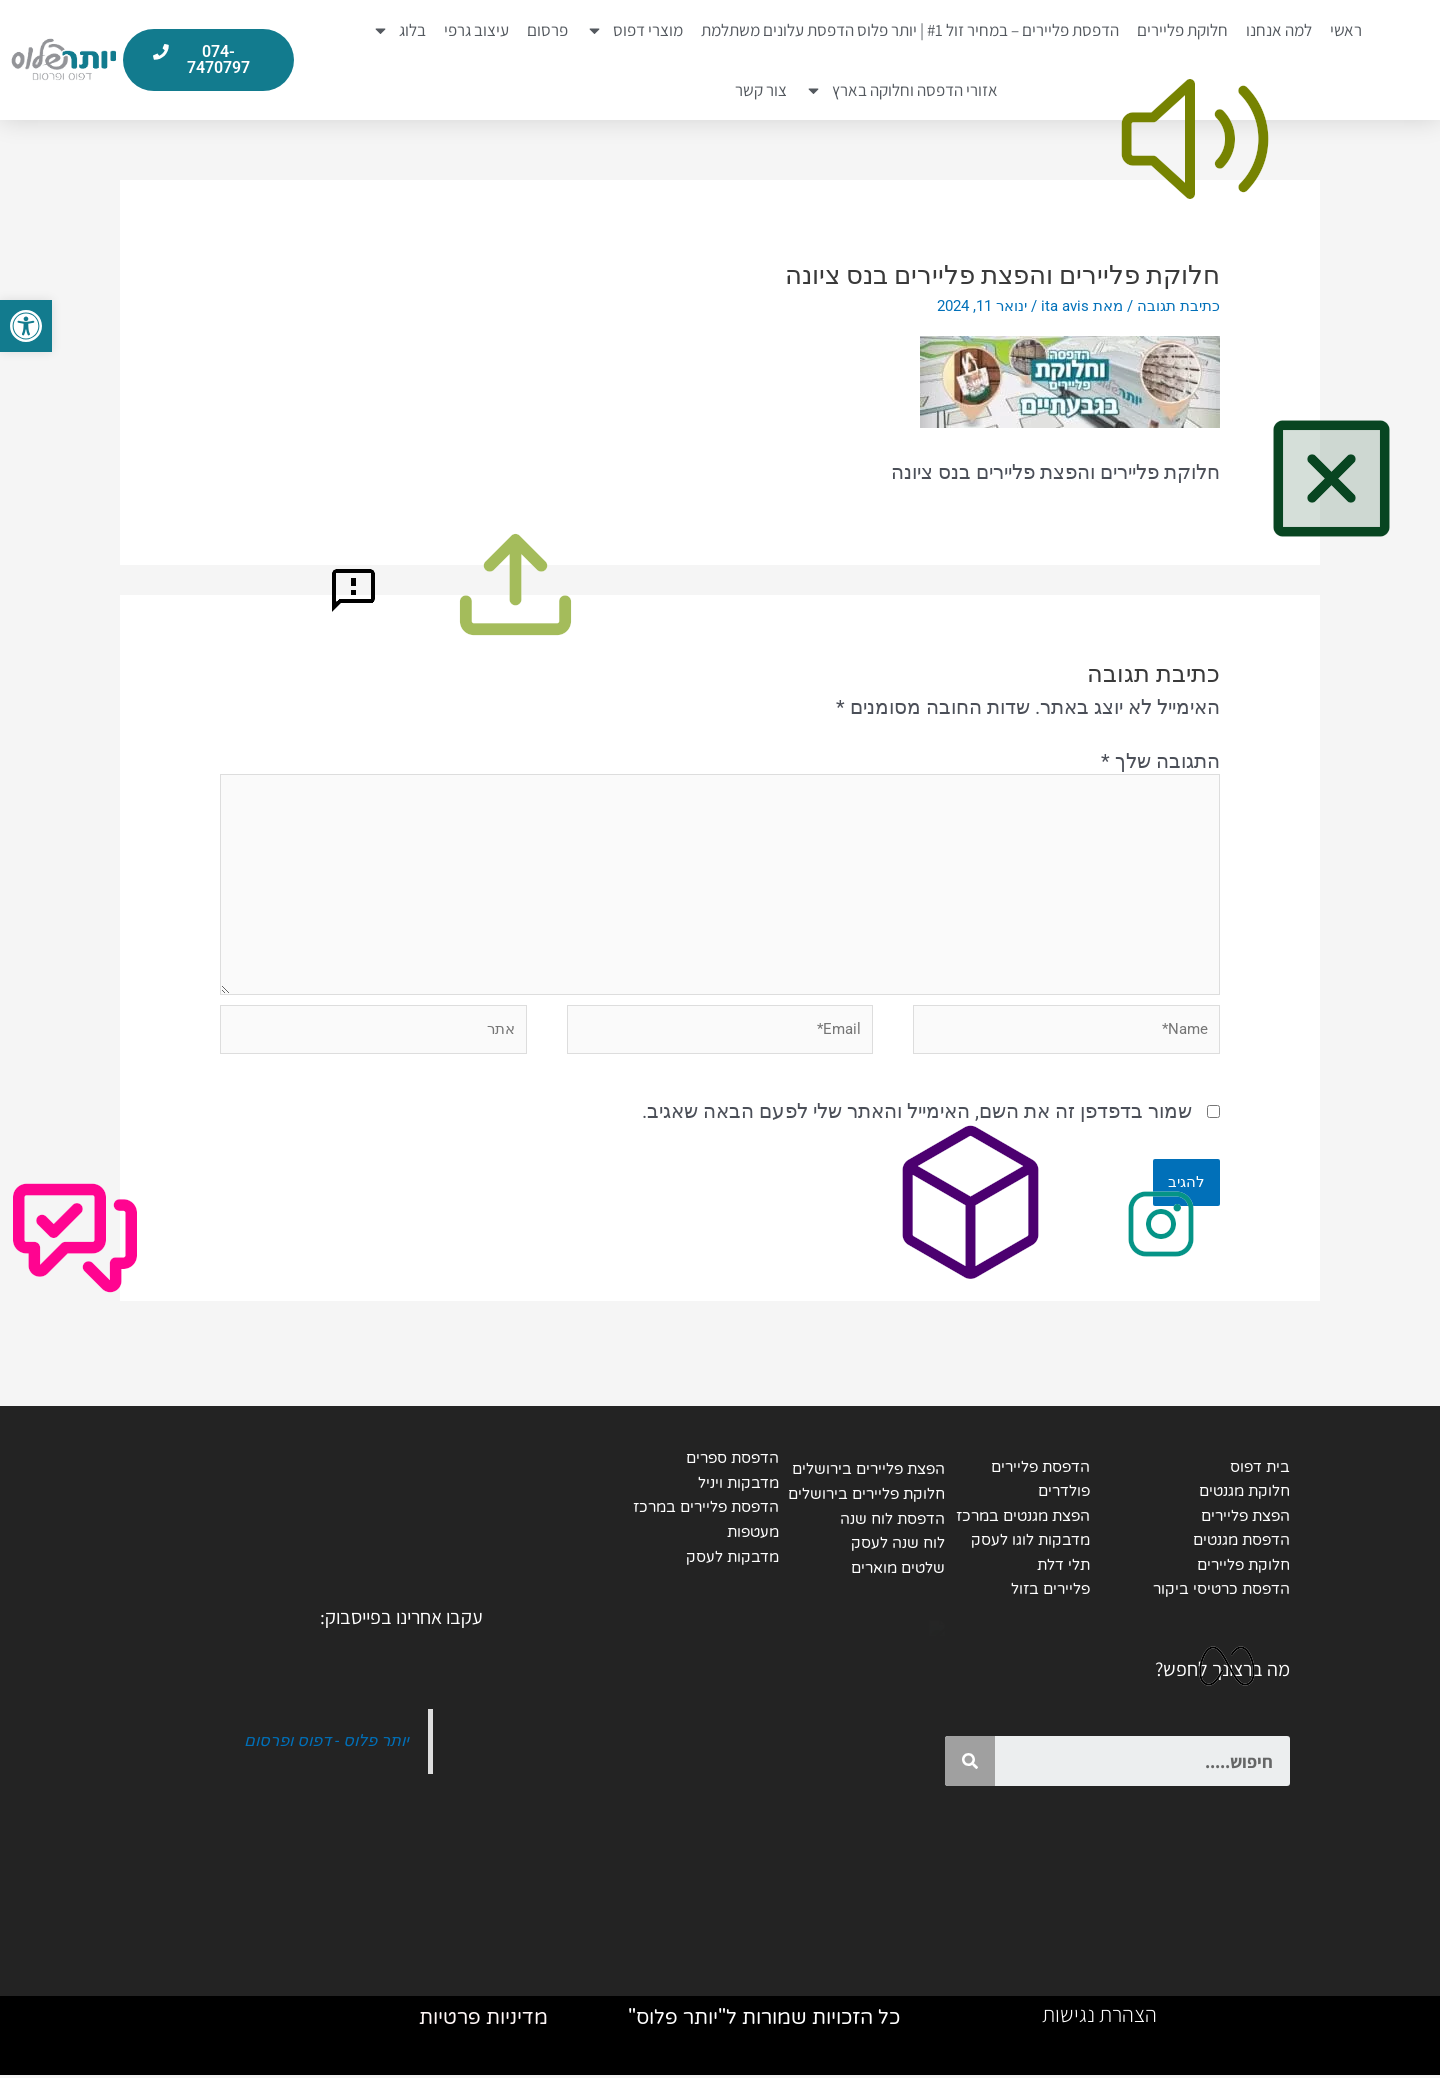  What do you see at coordinates (1195, 139) in the screenshot?
I see `unmute audio or turn sound on` at bounding box center [1195, 139].